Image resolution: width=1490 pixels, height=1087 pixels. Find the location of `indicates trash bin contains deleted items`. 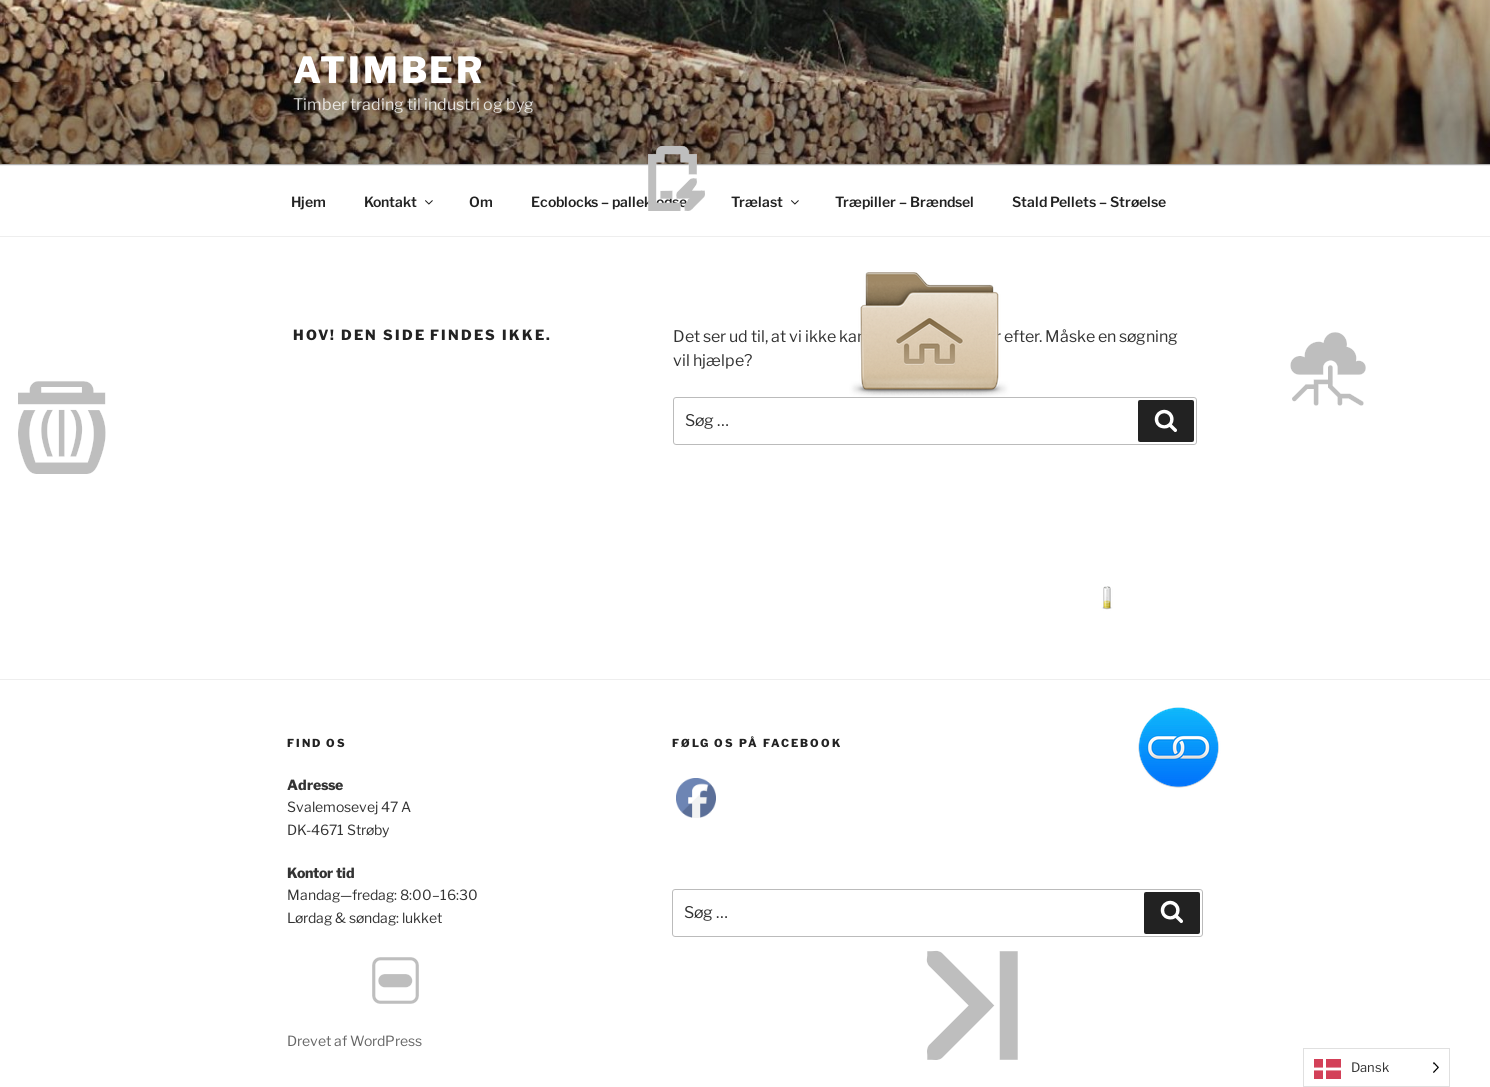

indicates trash bin contains deleted items is located at coordinates (64, 427).